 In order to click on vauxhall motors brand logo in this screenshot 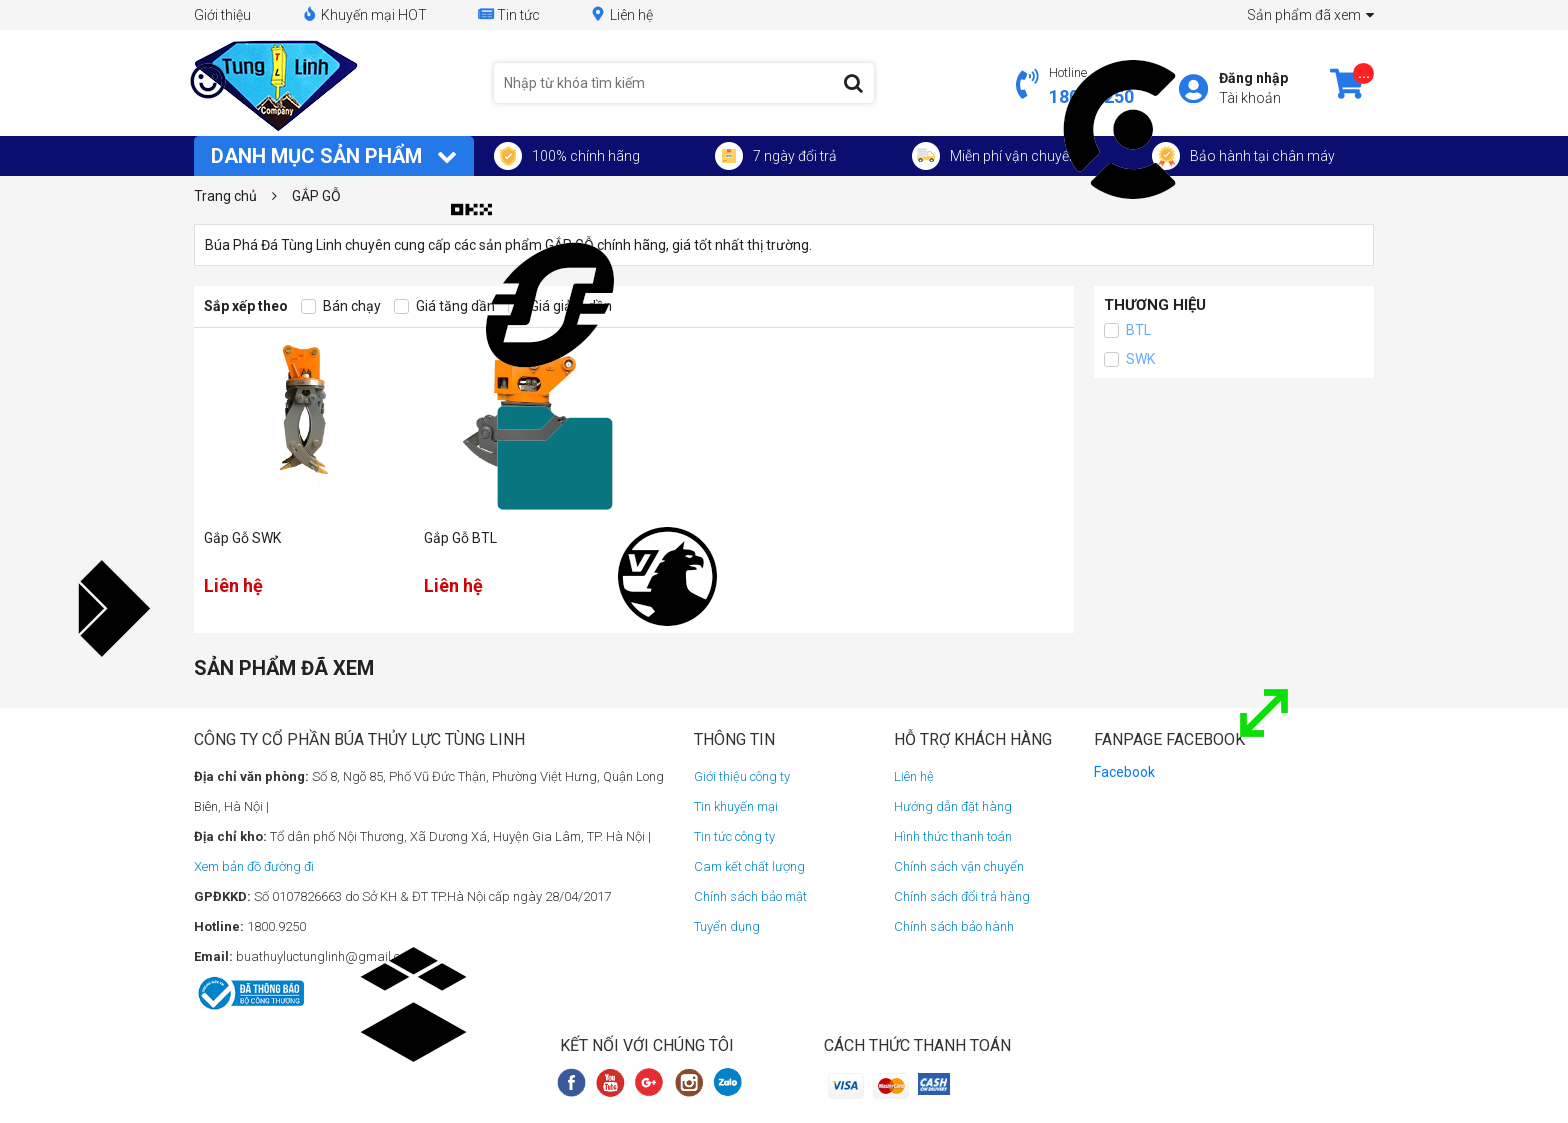, I will do `click(667, 576)`.